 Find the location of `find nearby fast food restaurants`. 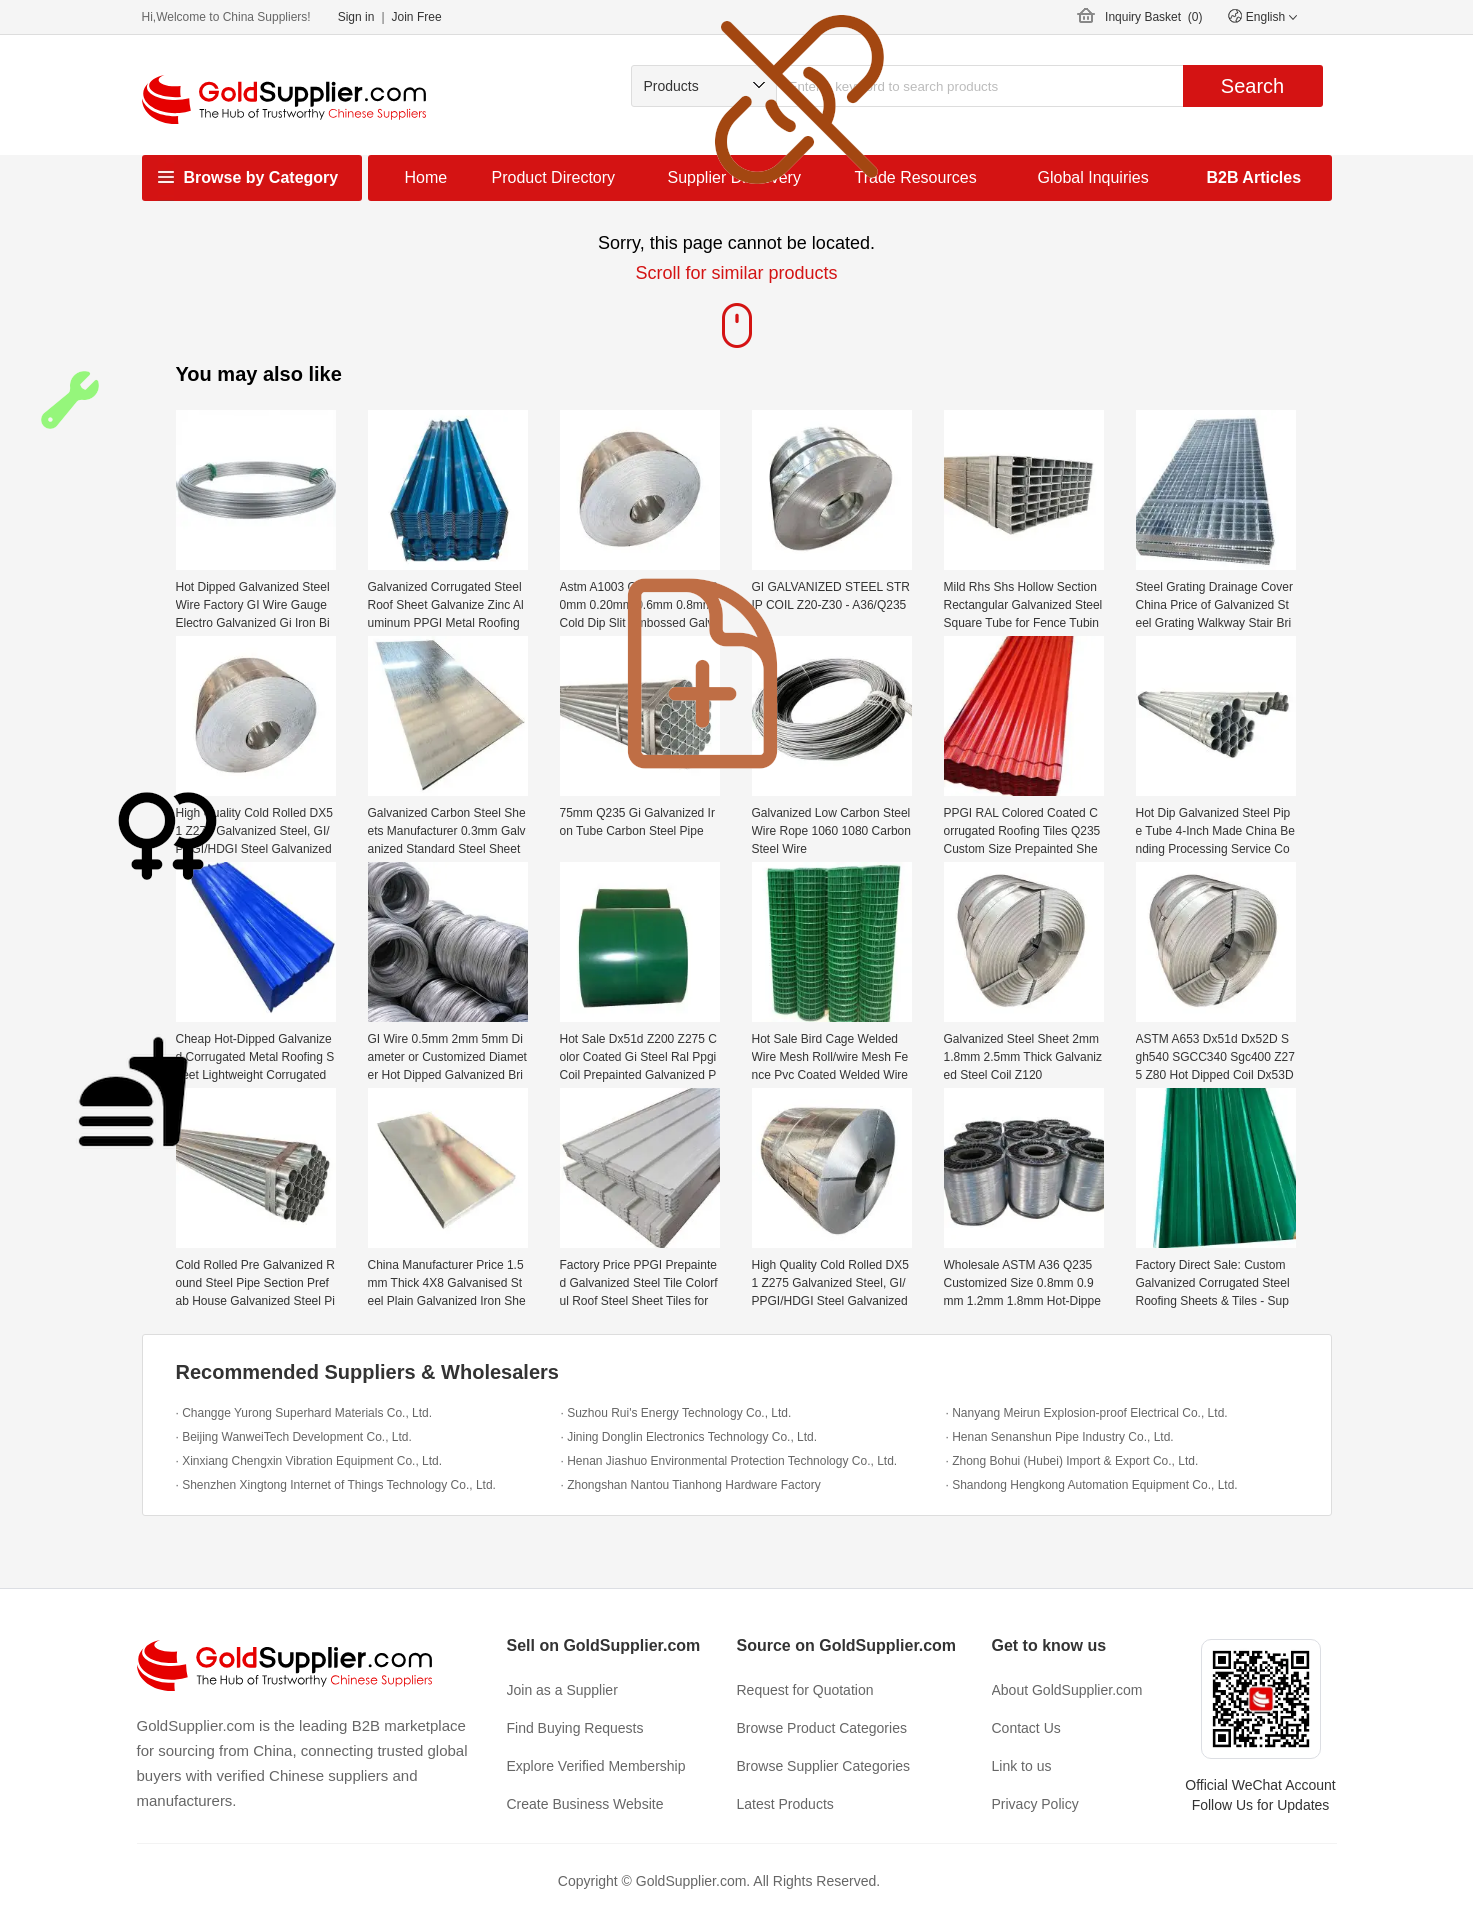

find nearby fast food restaurants is located at coordinates (133, 1091).